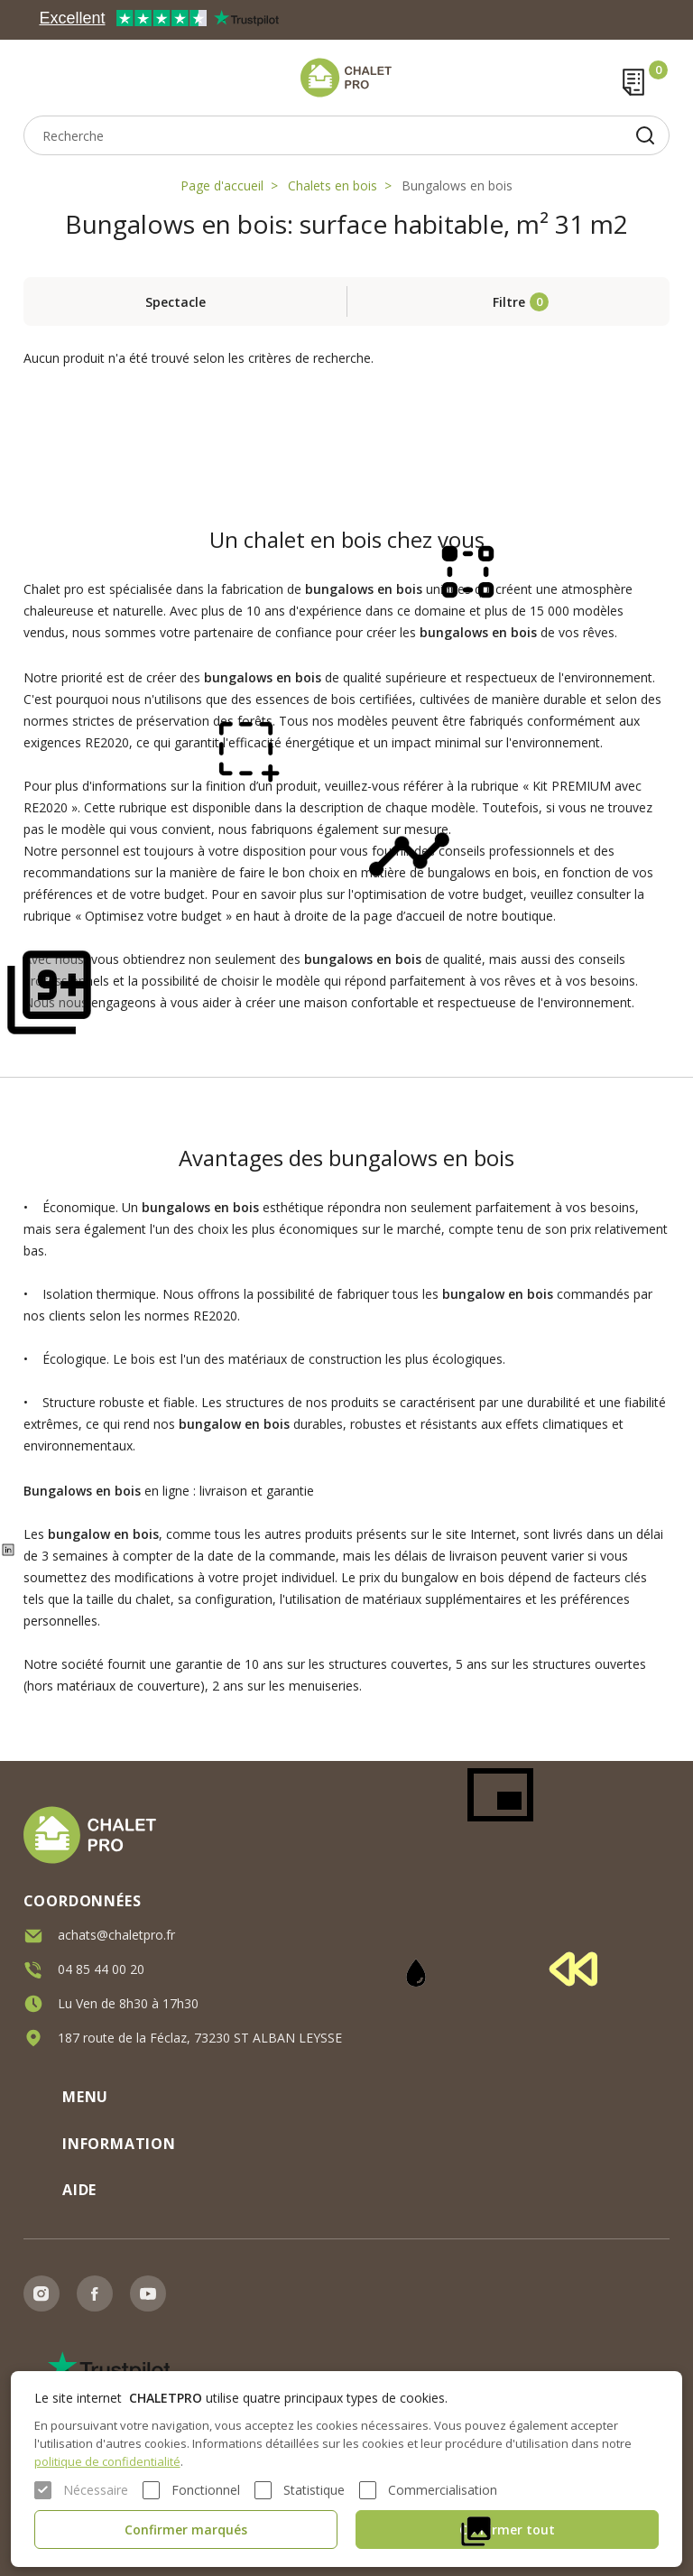  What do you see at coordinates (245, 748) in the screenshot?
I see `add to current selection` at bounding box center [245, 748].